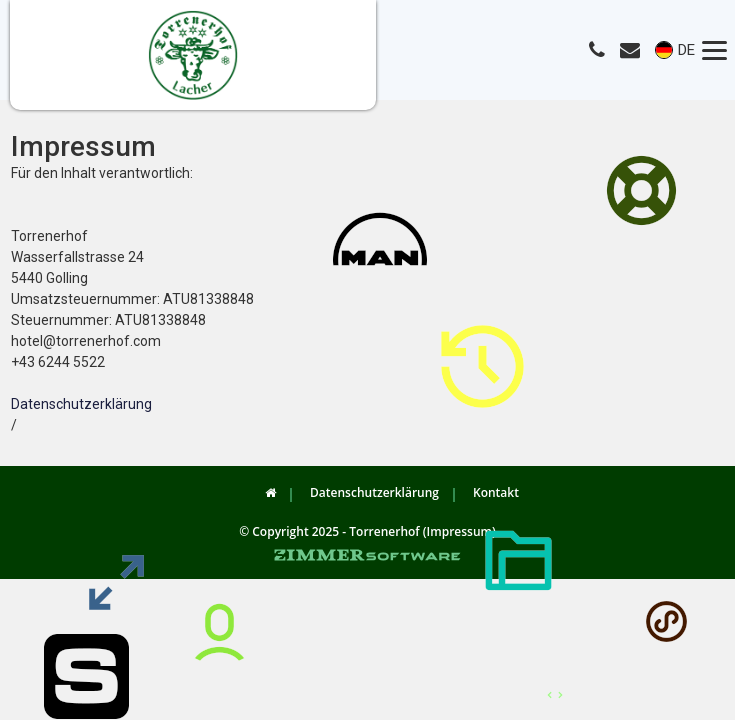  What do you see at coordinates (666, 621) in the screenshot?
I see `open a mini program or lightweight app` at bounding box center [666, 621].